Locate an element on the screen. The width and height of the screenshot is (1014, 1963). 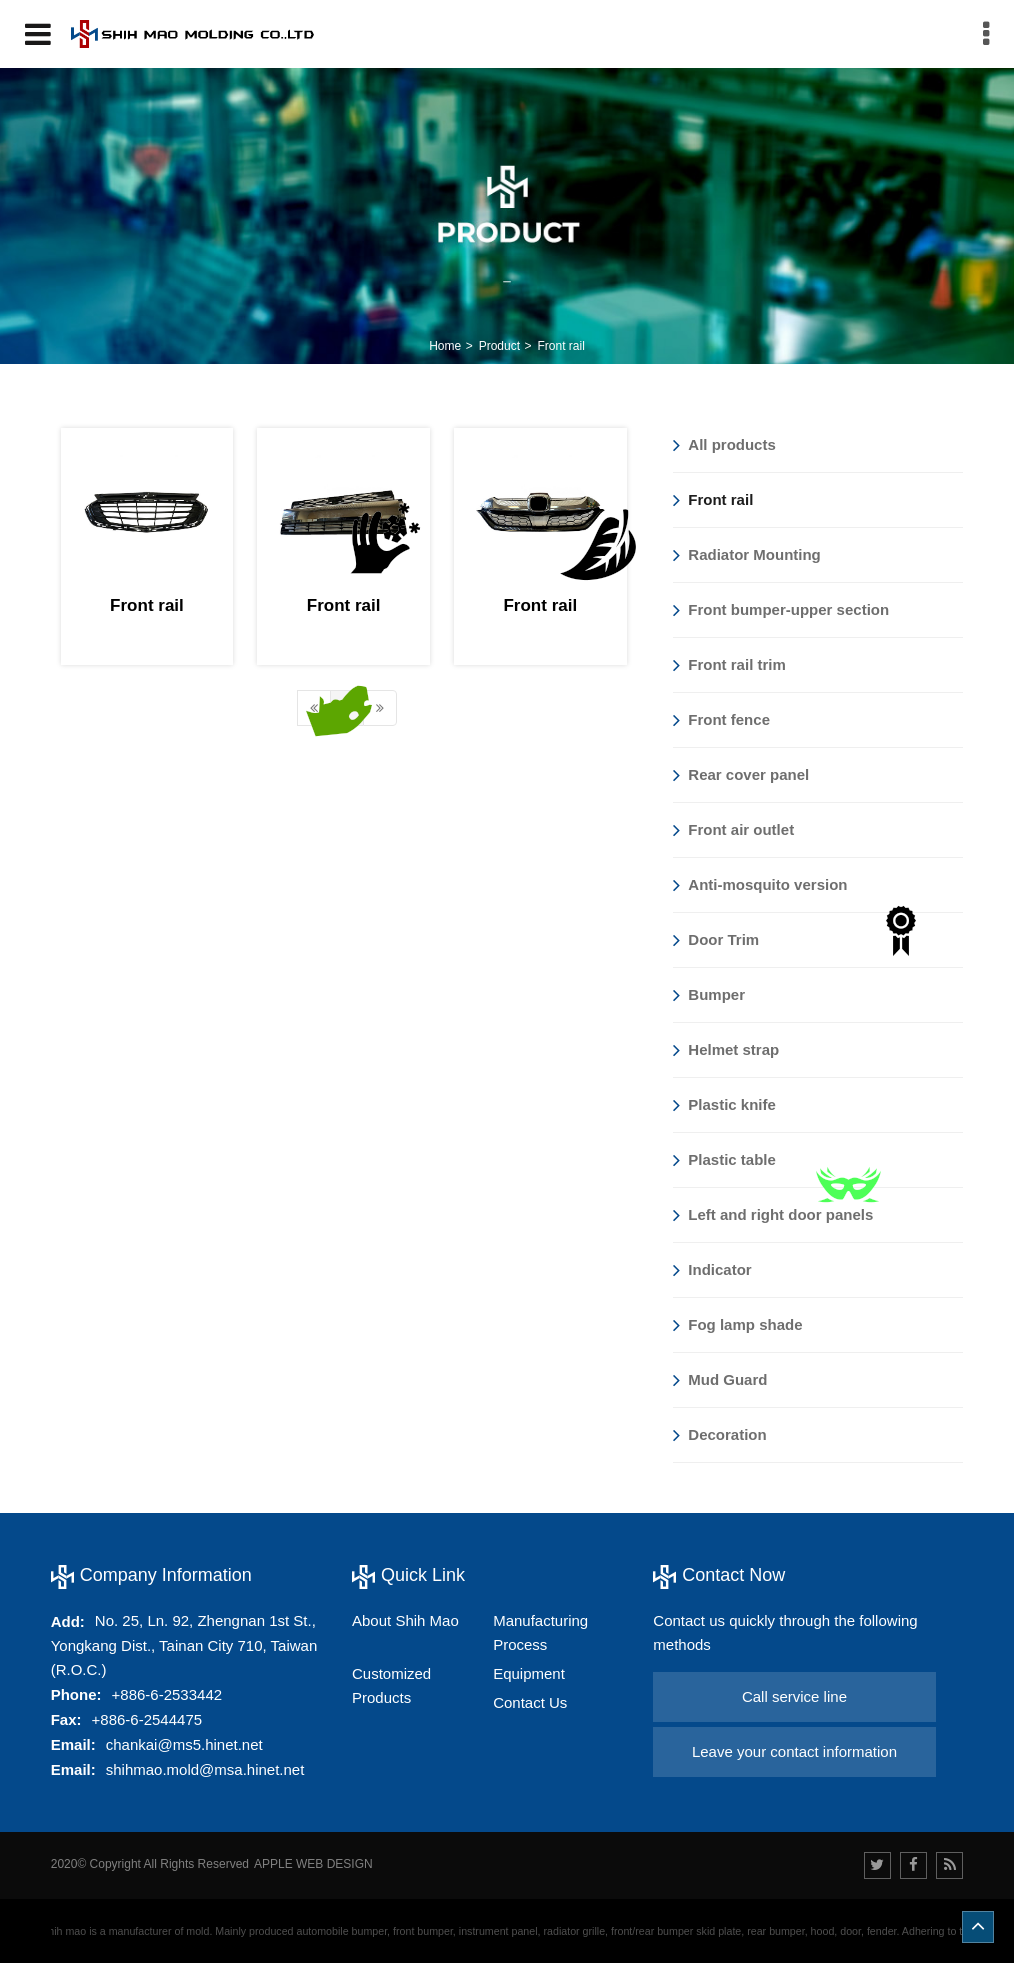
access masquerade or costume party event is located at coordinates (848, 1184).